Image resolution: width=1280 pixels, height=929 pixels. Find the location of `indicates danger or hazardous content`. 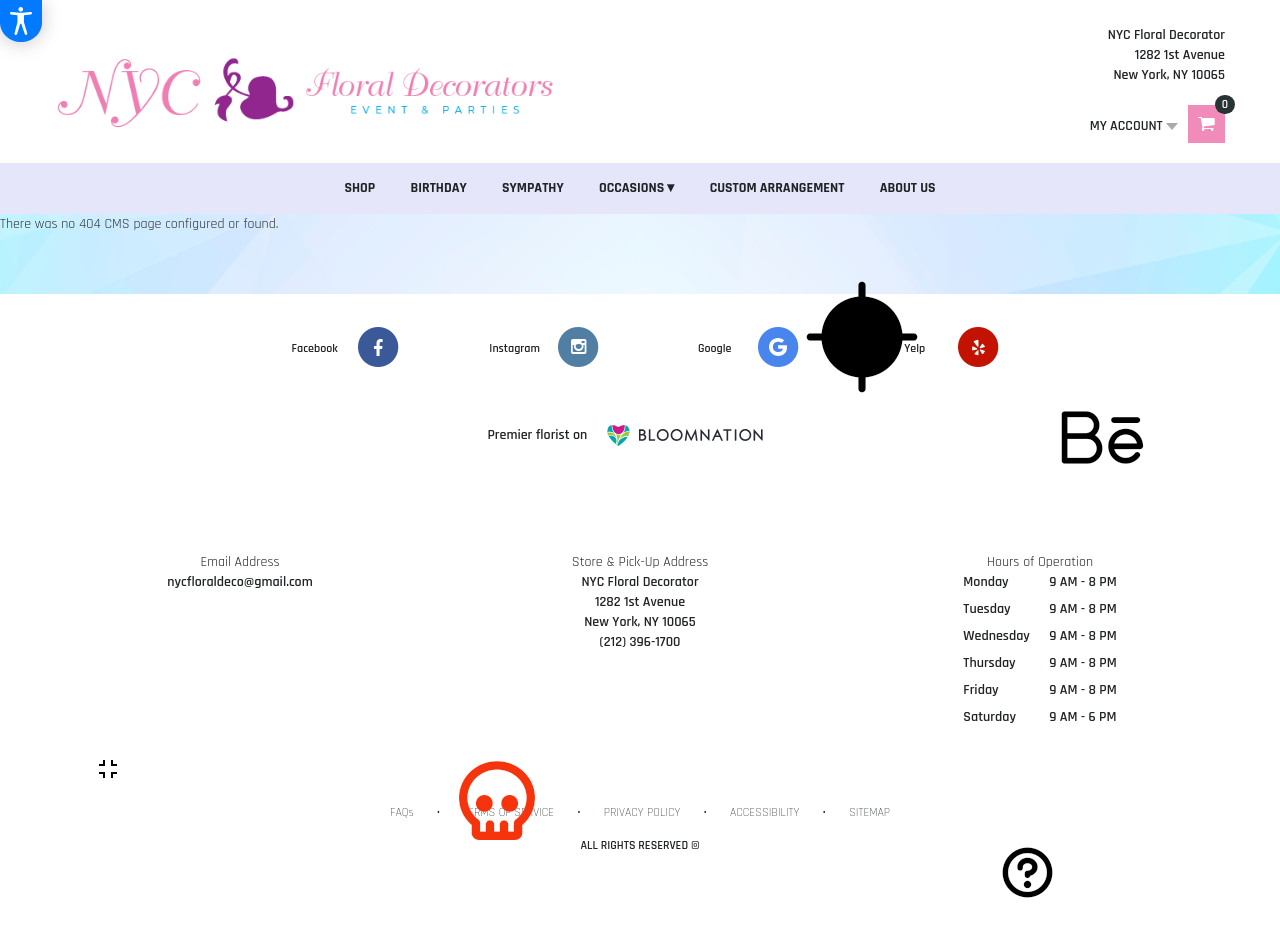

indicates danger or hazardous content is located at coordinates (497, 802).